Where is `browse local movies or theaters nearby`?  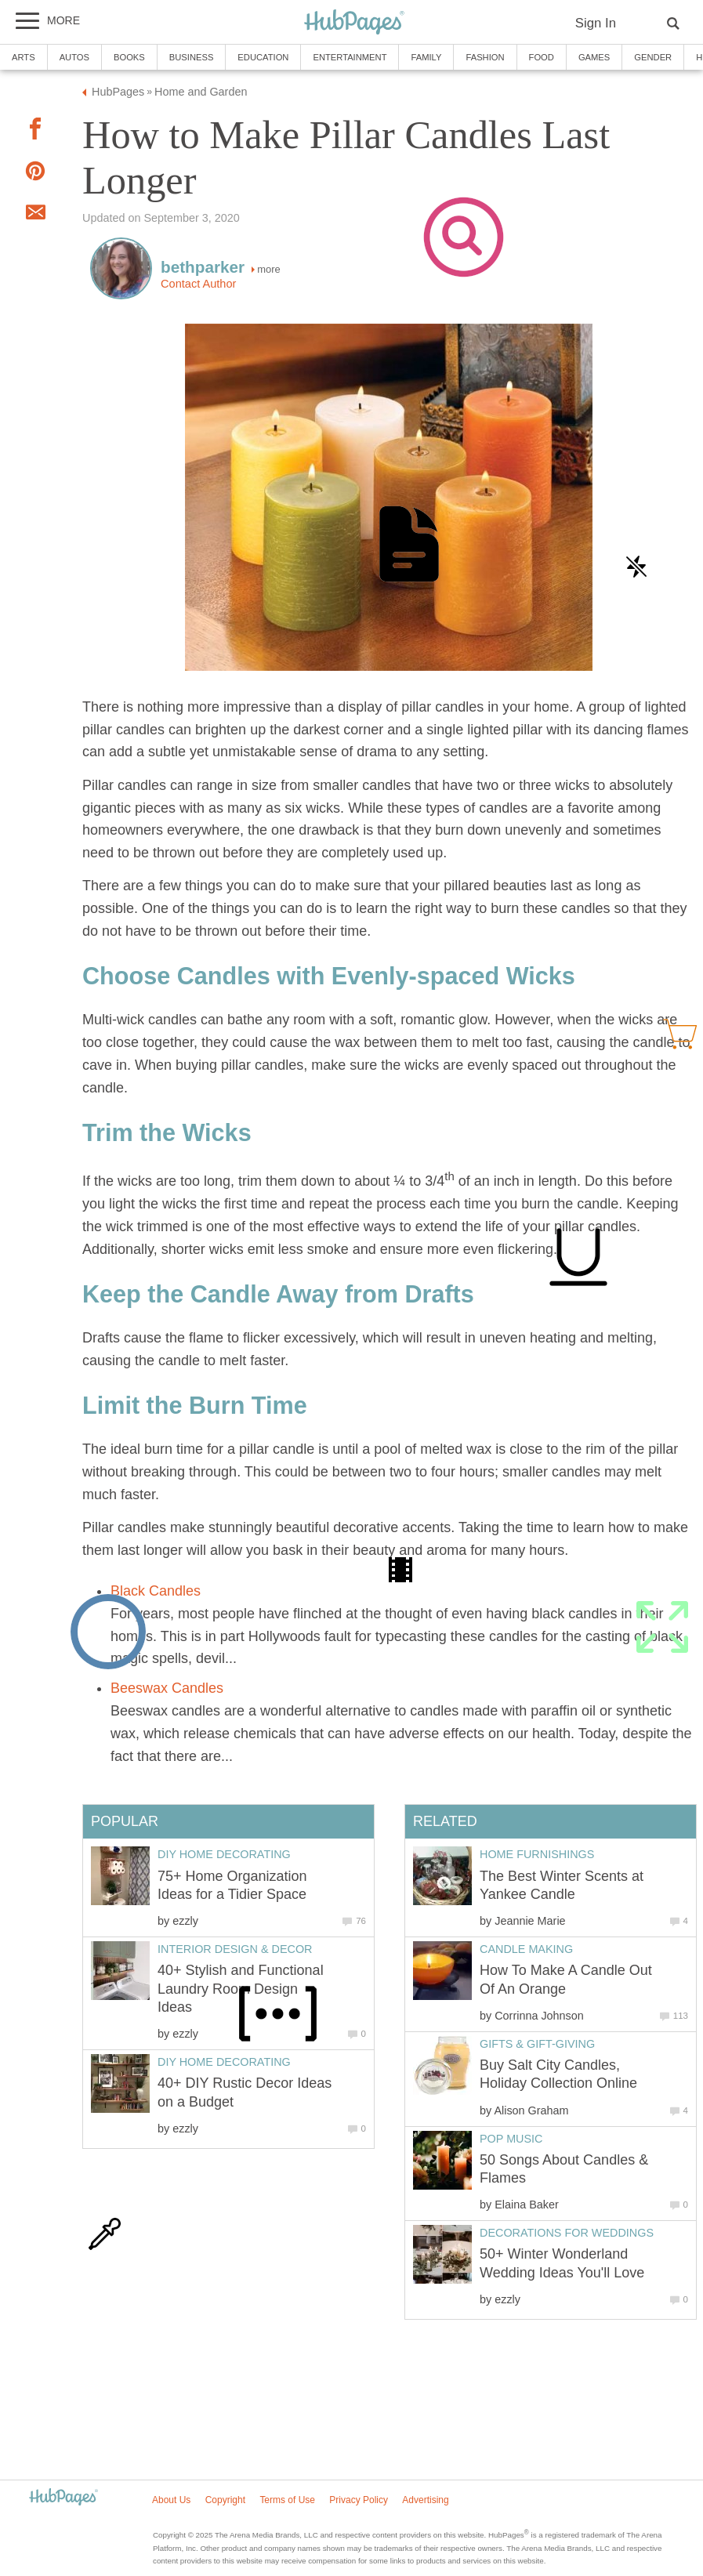
browse local movies or theaters nearby is located at coordinates (400, 1570).